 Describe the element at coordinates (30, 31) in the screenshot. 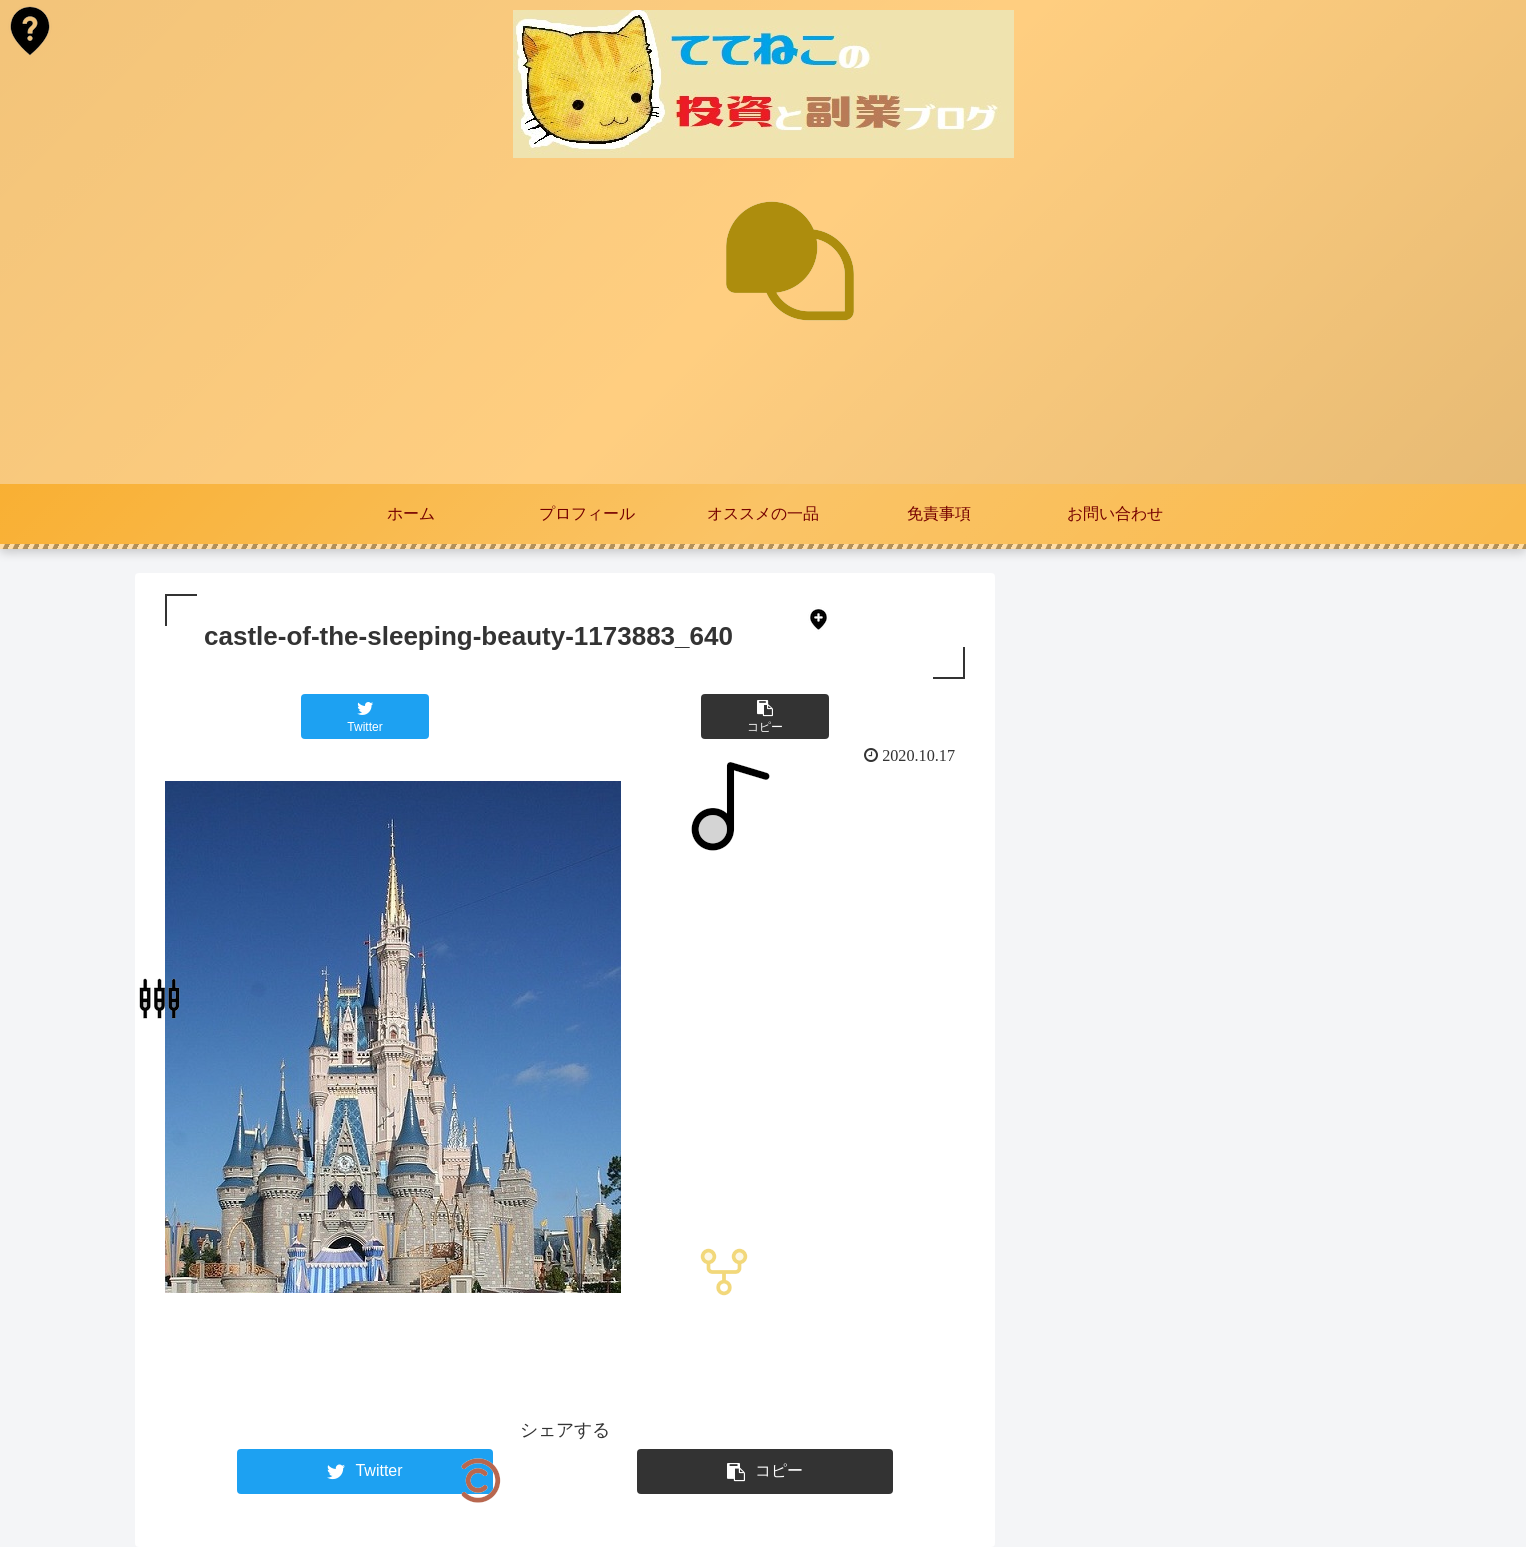

I see `indicates an unknown or unidentified location` at that location.